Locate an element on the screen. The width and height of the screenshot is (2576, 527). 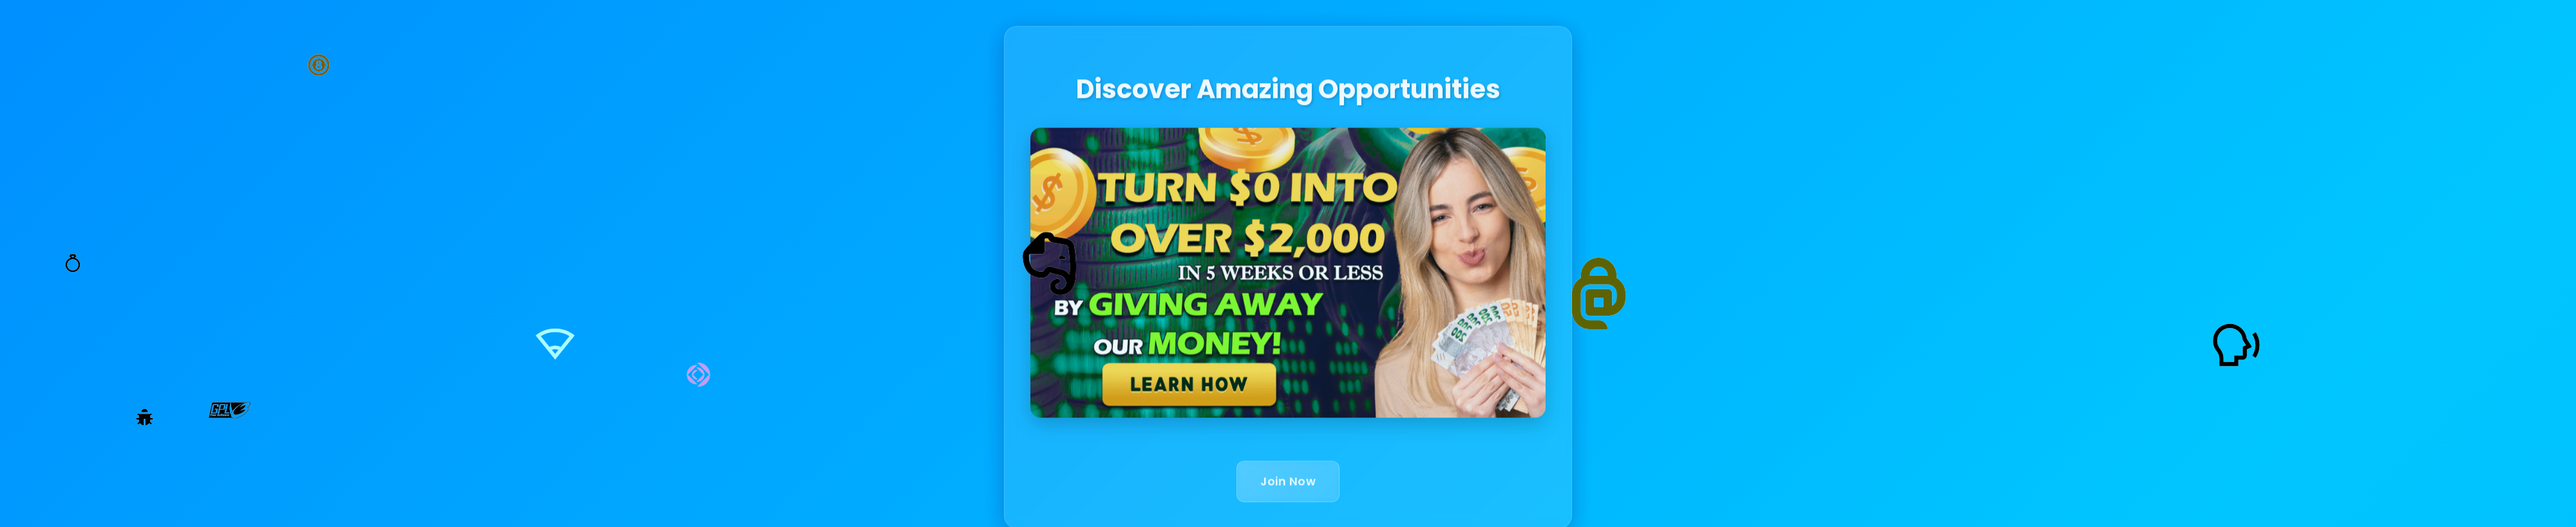
access jewelry or luxury shopping category is located at coordinates (73, 264).